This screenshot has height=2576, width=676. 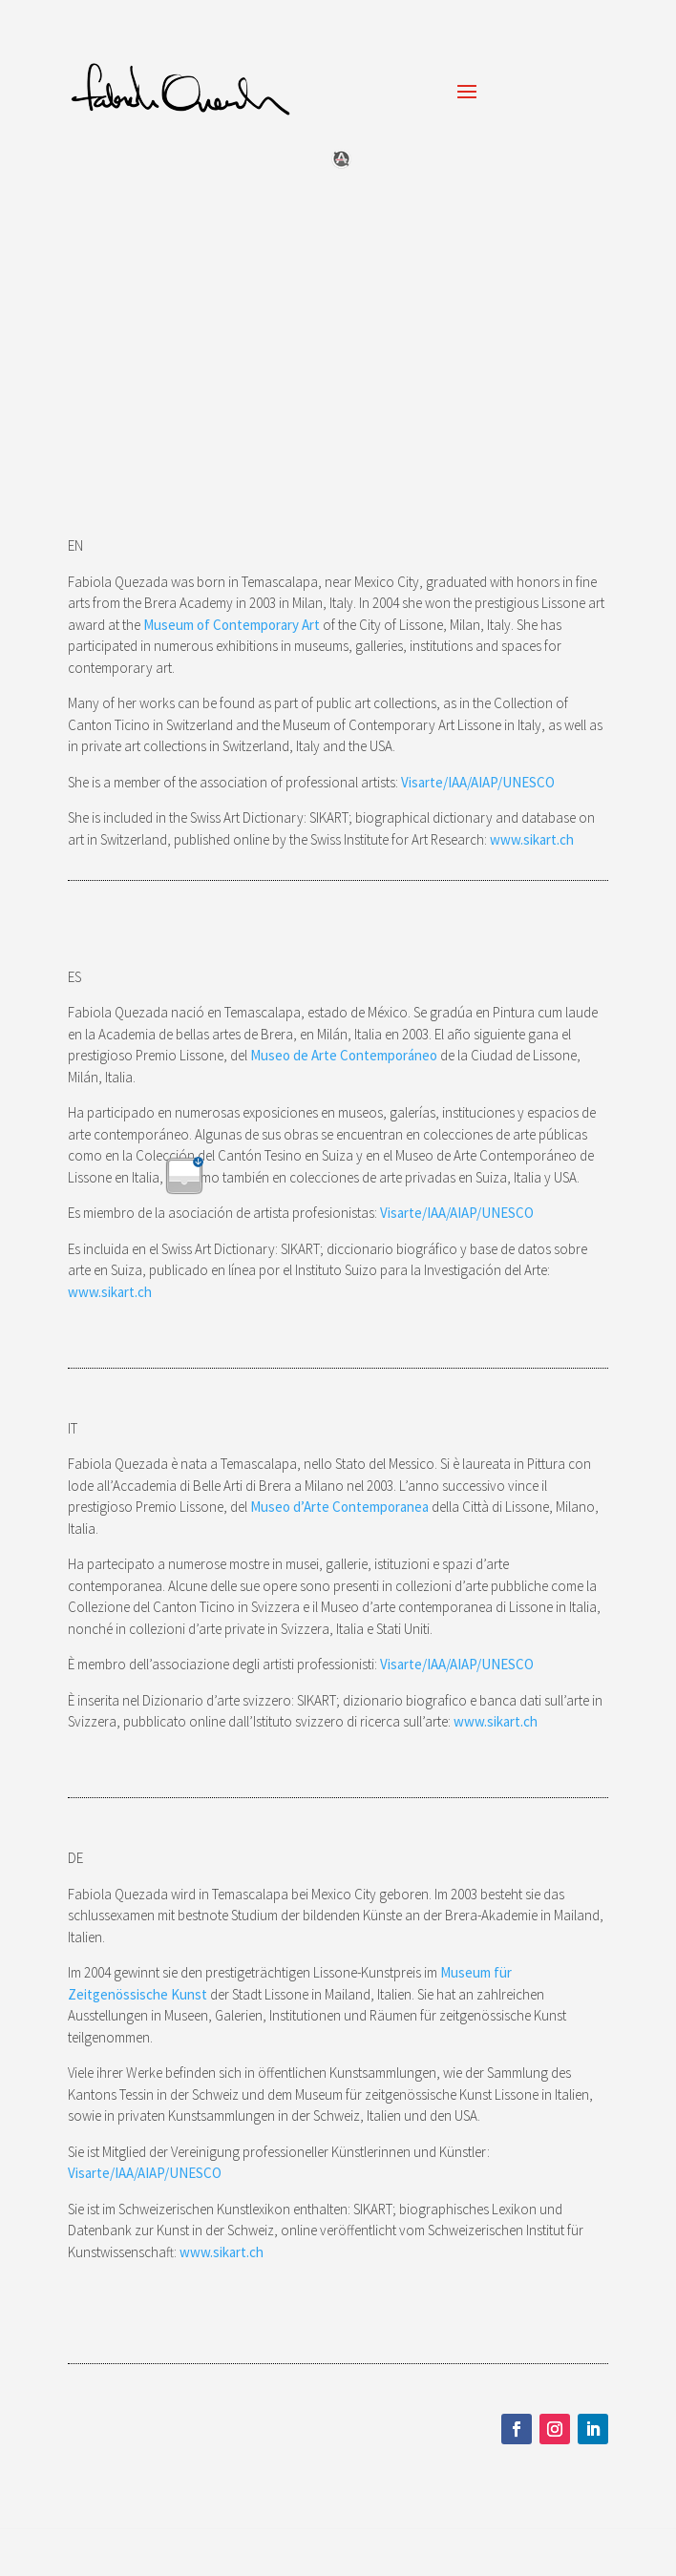 What do you see at coordinates (341, 158) in the screenshot?
I see `open the software update manager` at bounding box center [341, 158].